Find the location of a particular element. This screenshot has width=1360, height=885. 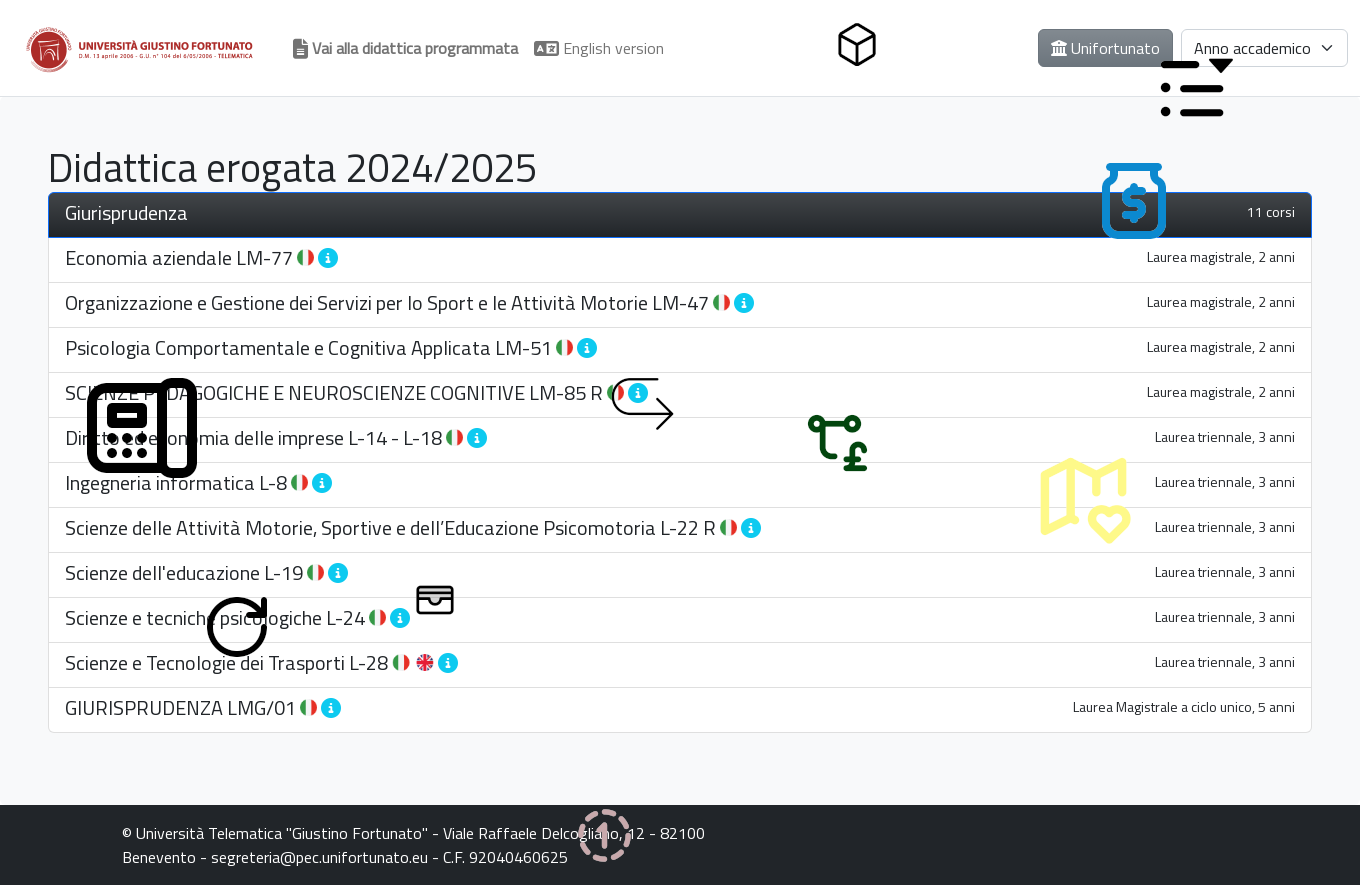

call using landline phone is located at coordinates (142, 428).